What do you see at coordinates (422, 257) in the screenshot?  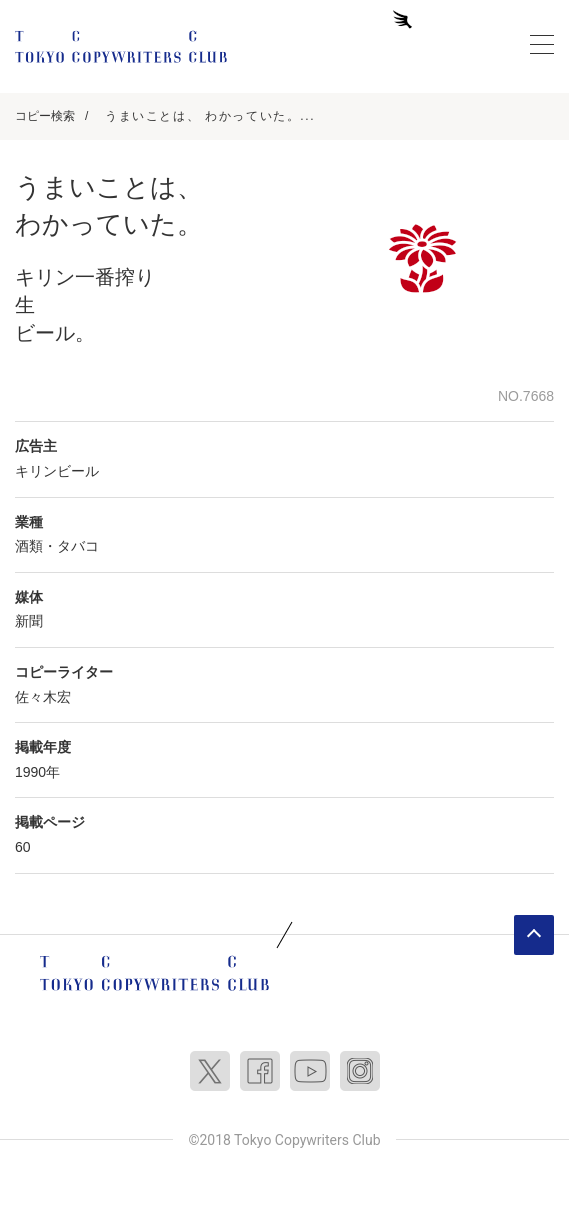 I see `decorative flower icon for nature or garden-themed content` at bounding box center [422, 257].